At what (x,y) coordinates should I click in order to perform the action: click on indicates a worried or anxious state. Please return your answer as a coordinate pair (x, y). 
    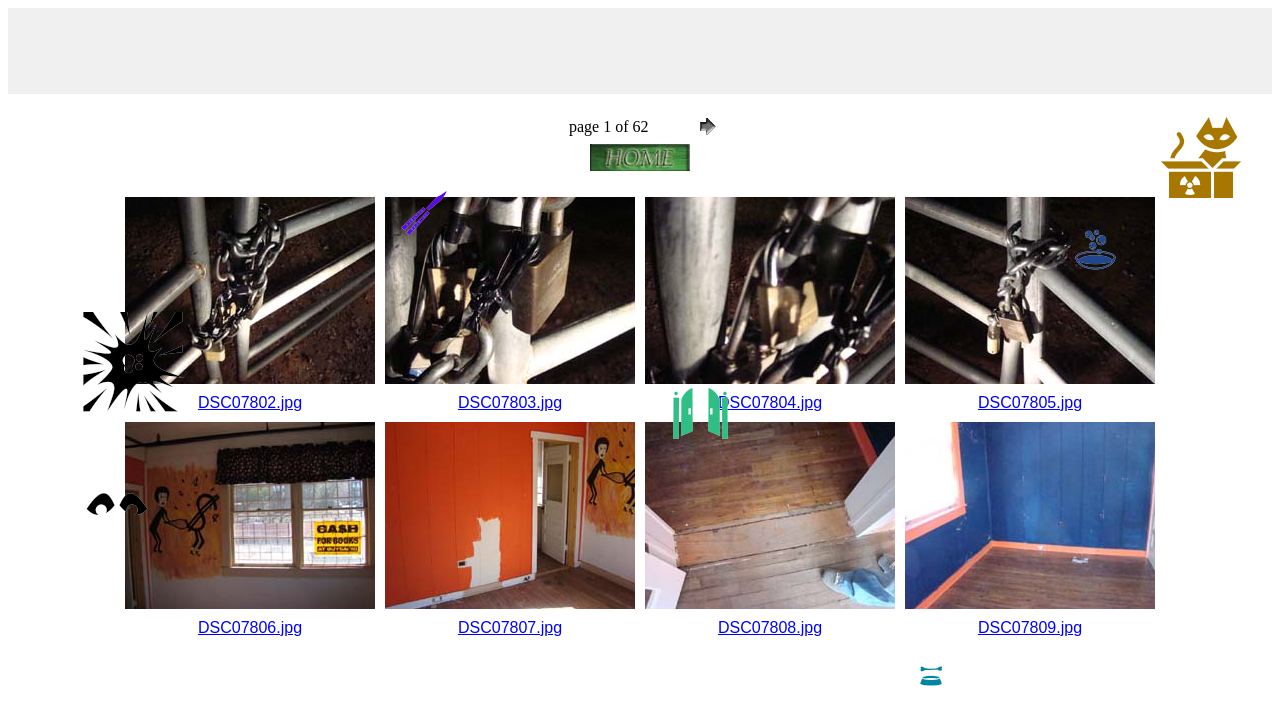
    Looking at the image, I should click on (116, 506).